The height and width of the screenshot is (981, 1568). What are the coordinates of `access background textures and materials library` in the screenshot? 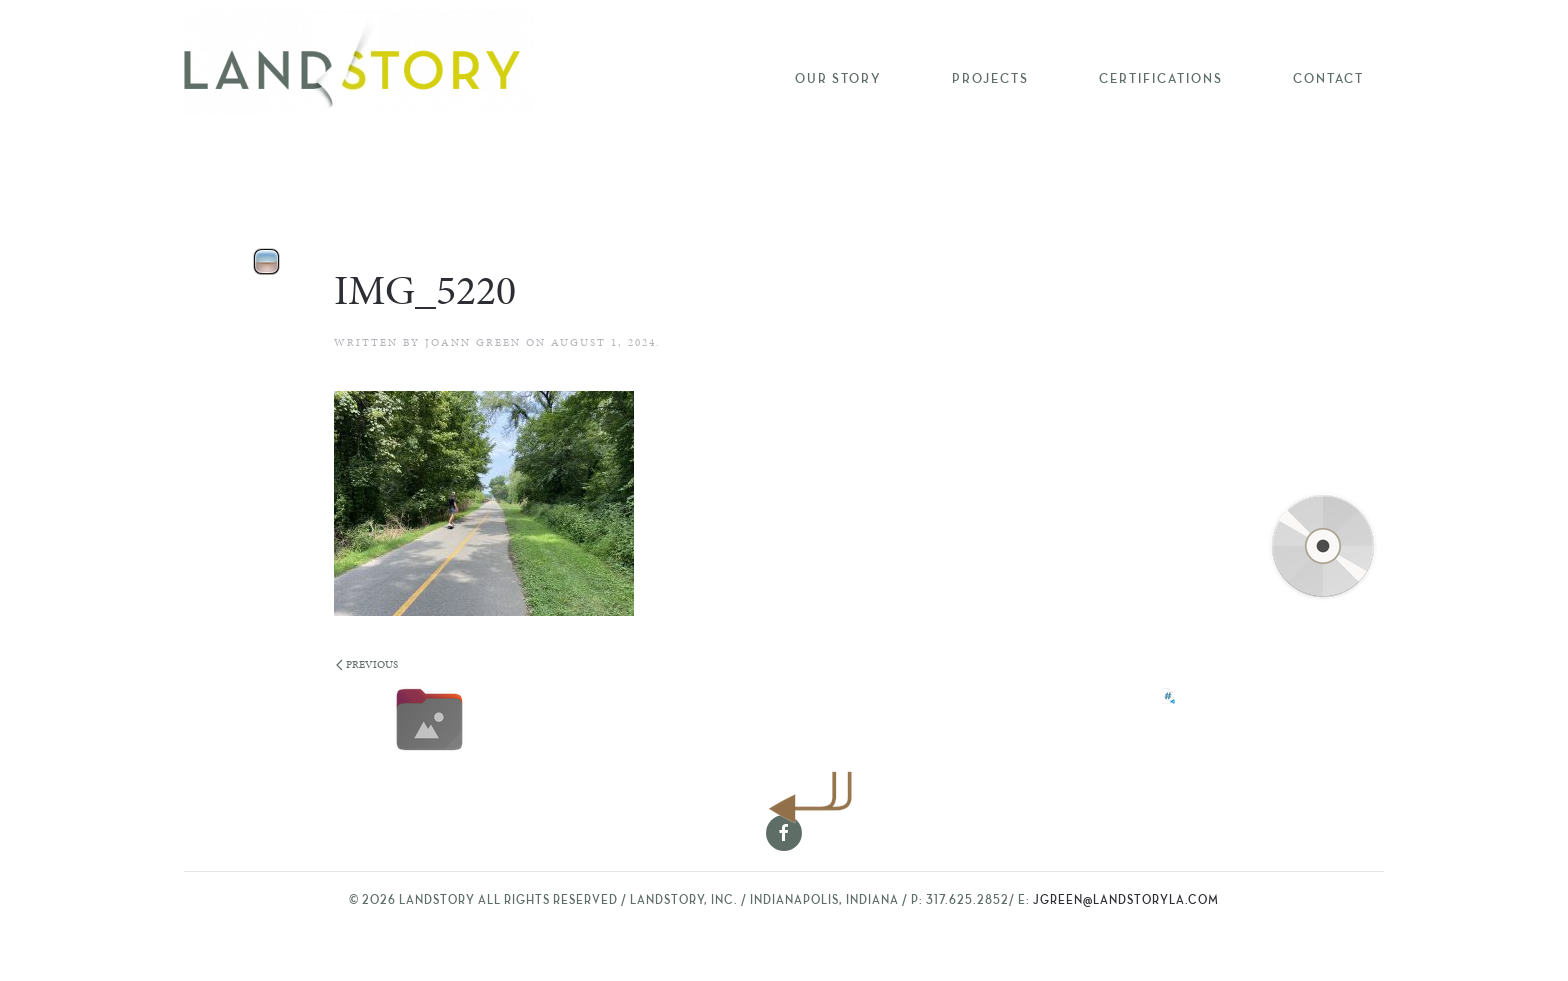 It's located at (266, 263).